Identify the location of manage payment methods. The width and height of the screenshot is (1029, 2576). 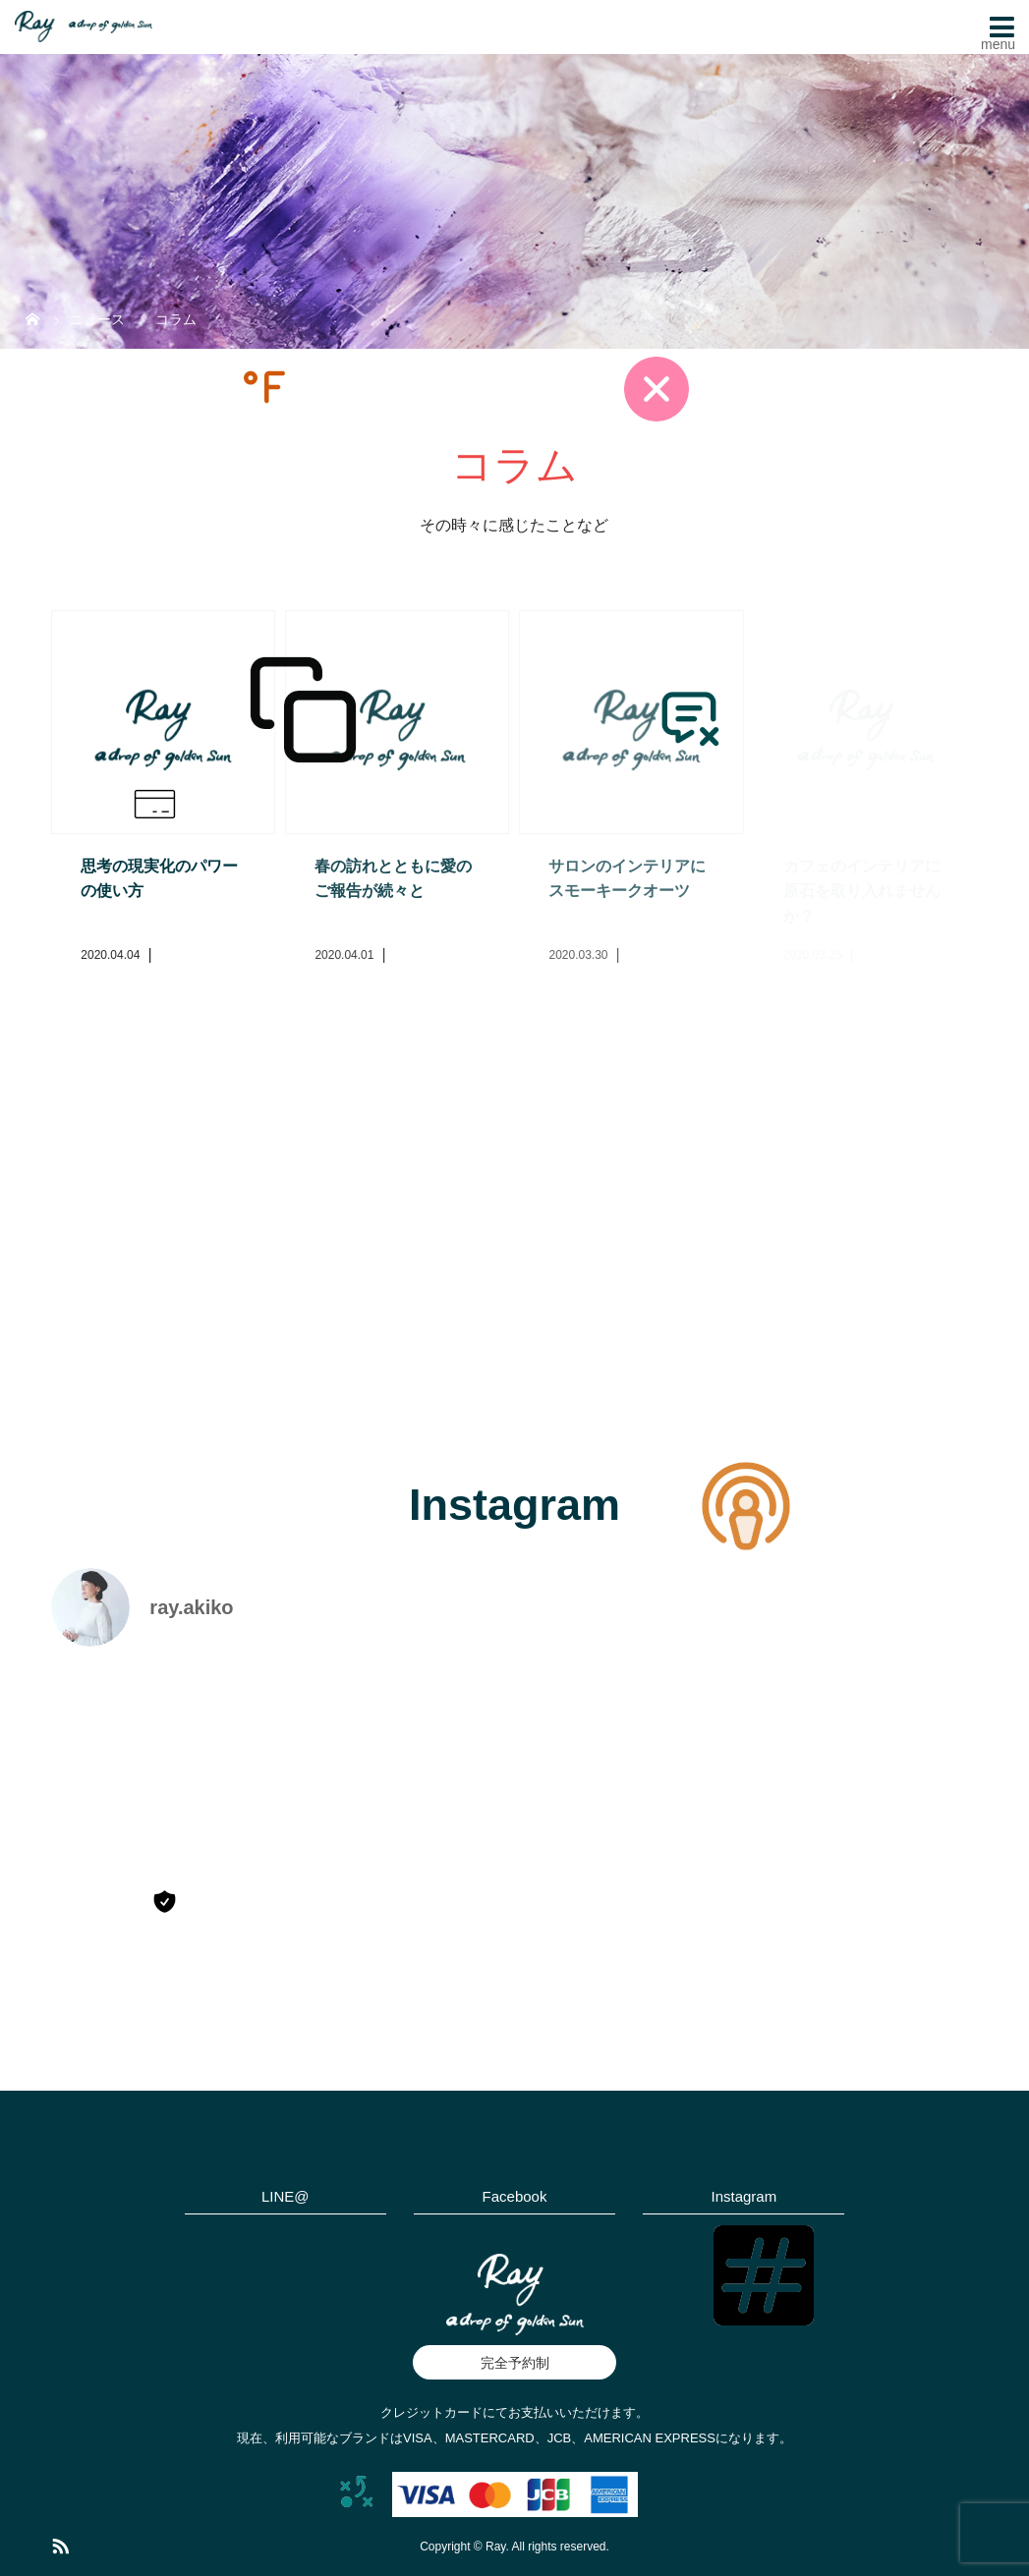
(154, 804).